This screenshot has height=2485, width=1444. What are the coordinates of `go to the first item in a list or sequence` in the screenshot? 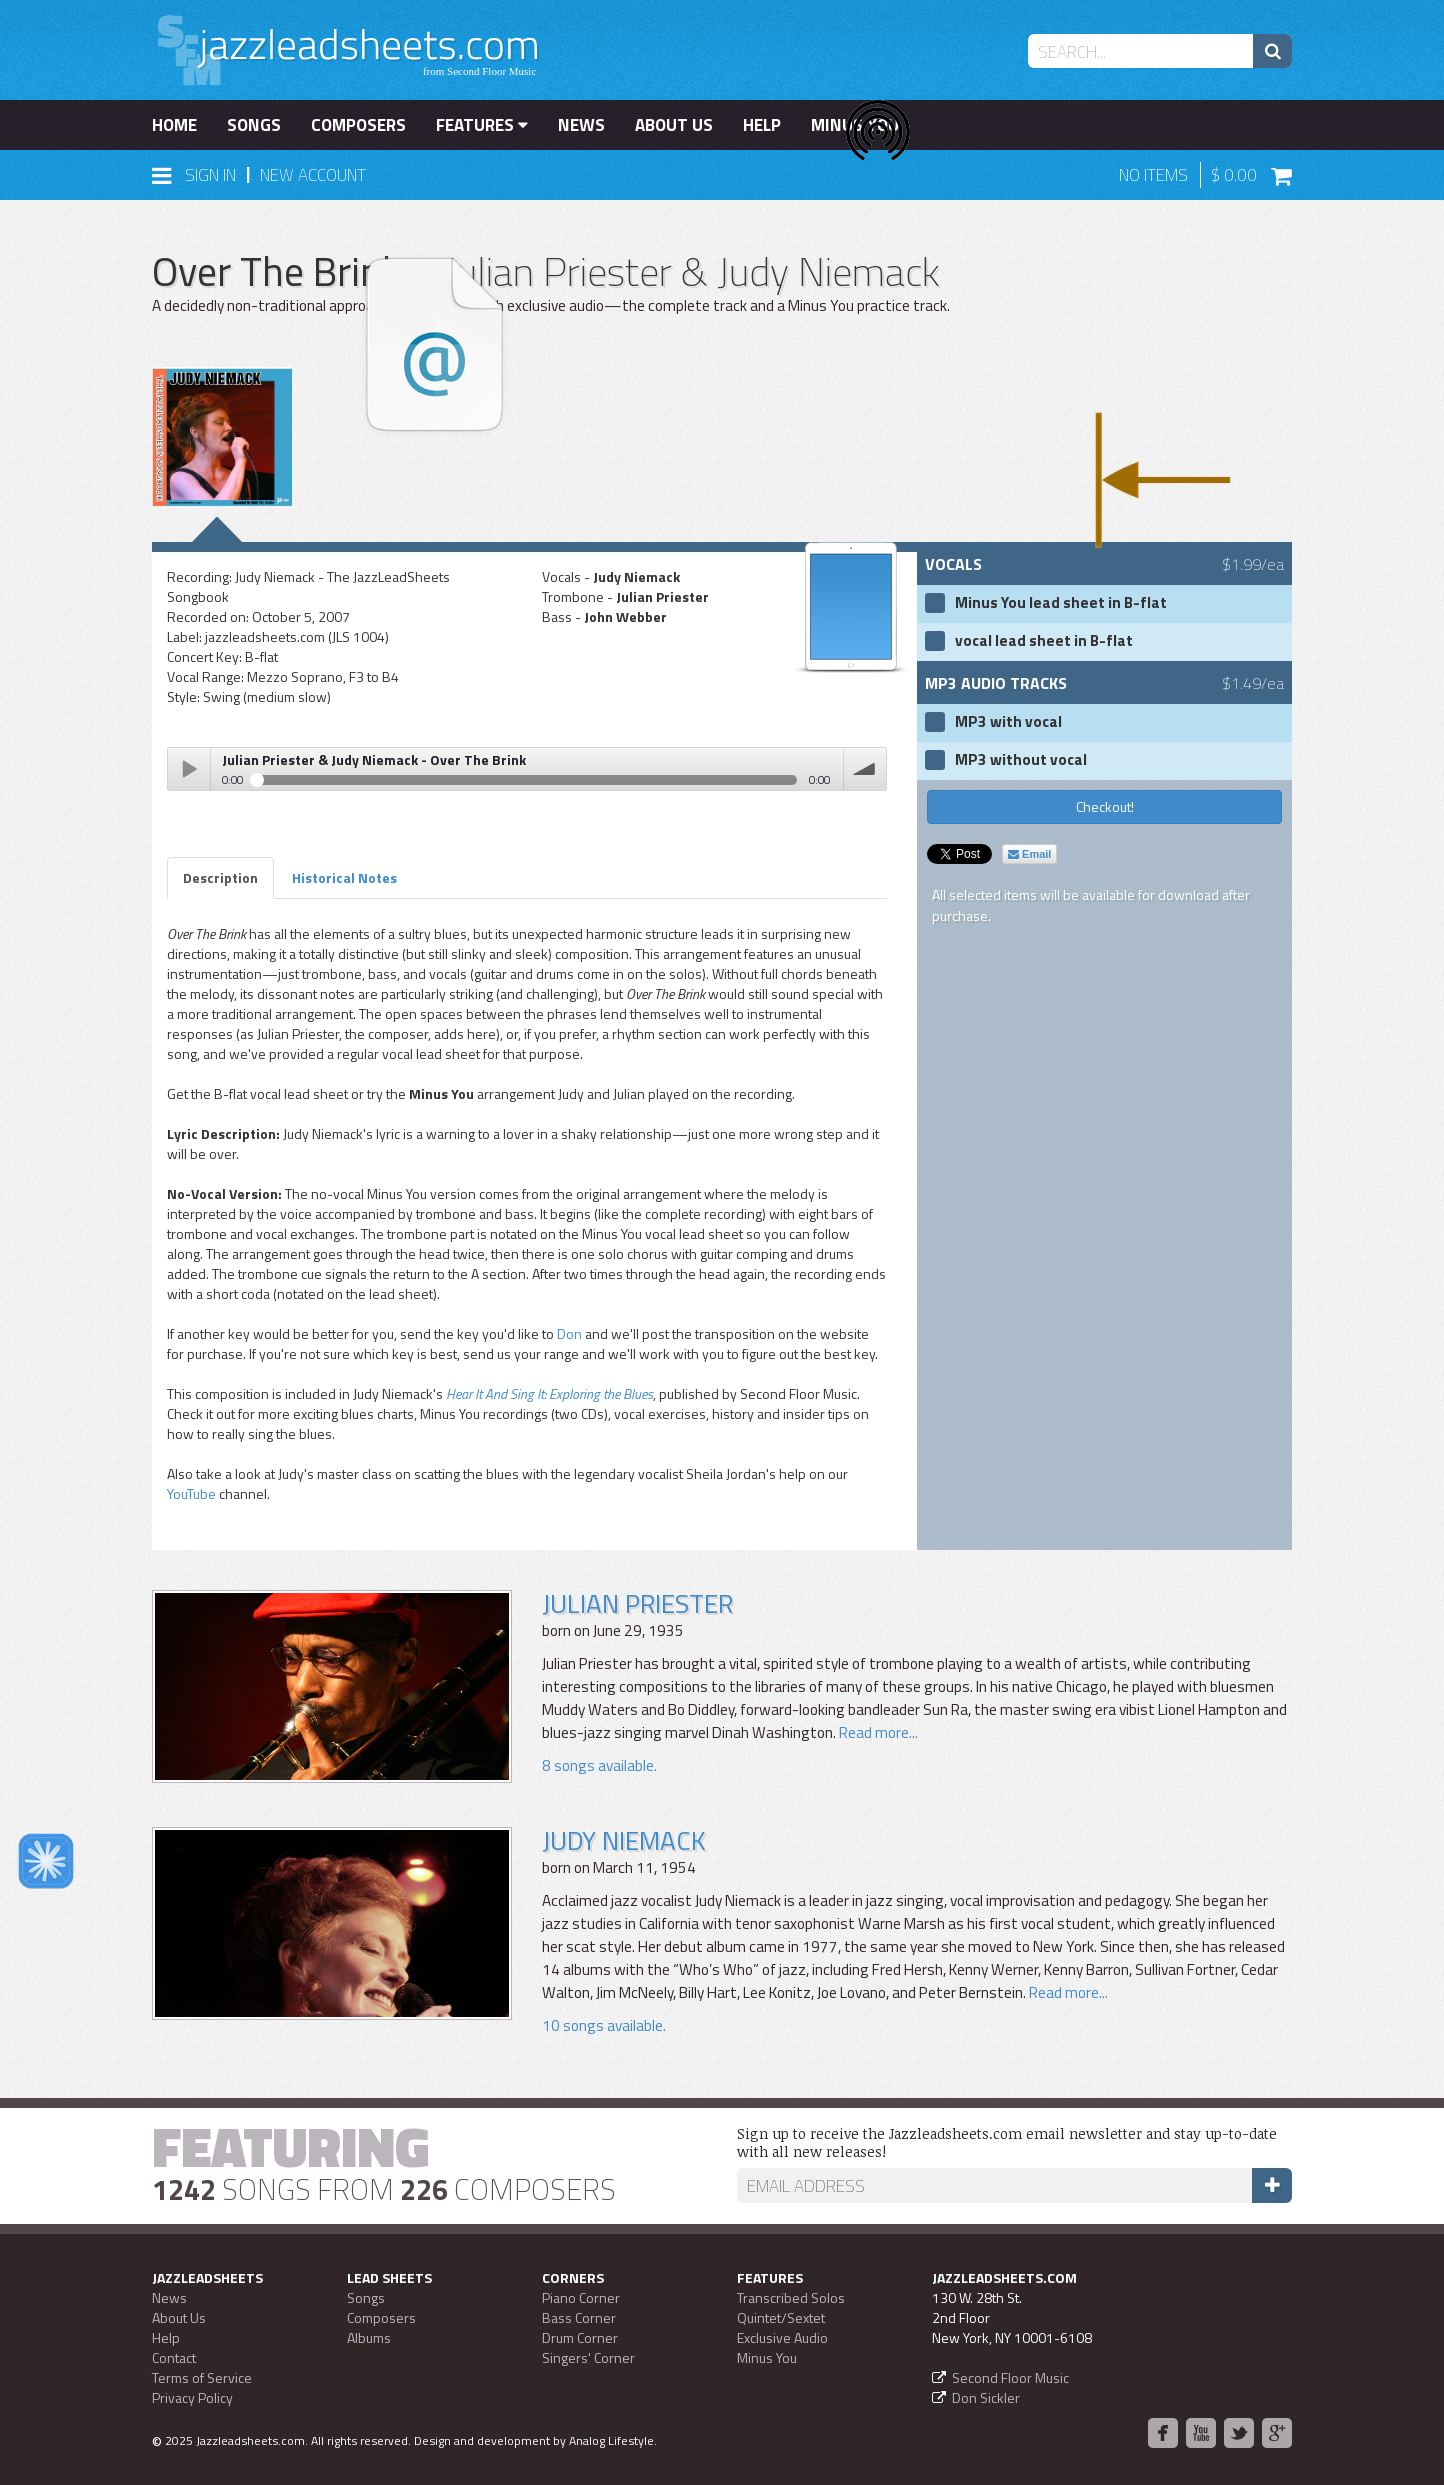 It's located at (1163, 480).